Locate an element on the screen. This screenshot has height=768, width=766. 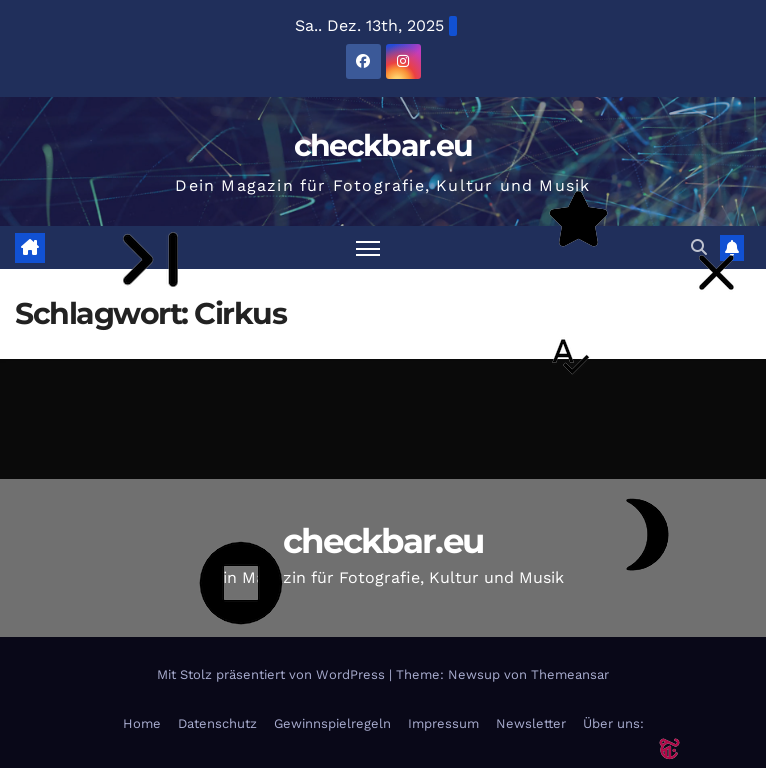
check spelling and grammar is located at coordinates (569, 355).